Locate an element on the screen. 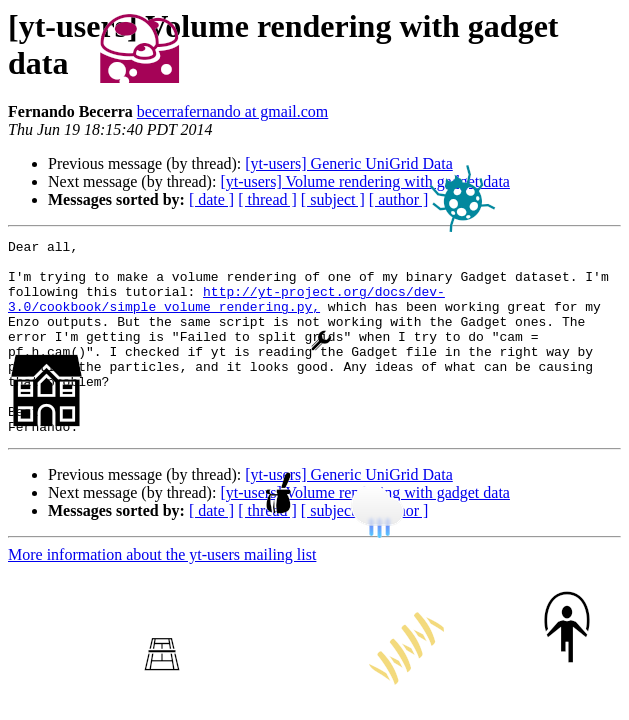  access settings or configuration options is located at coordinates (321, 340).